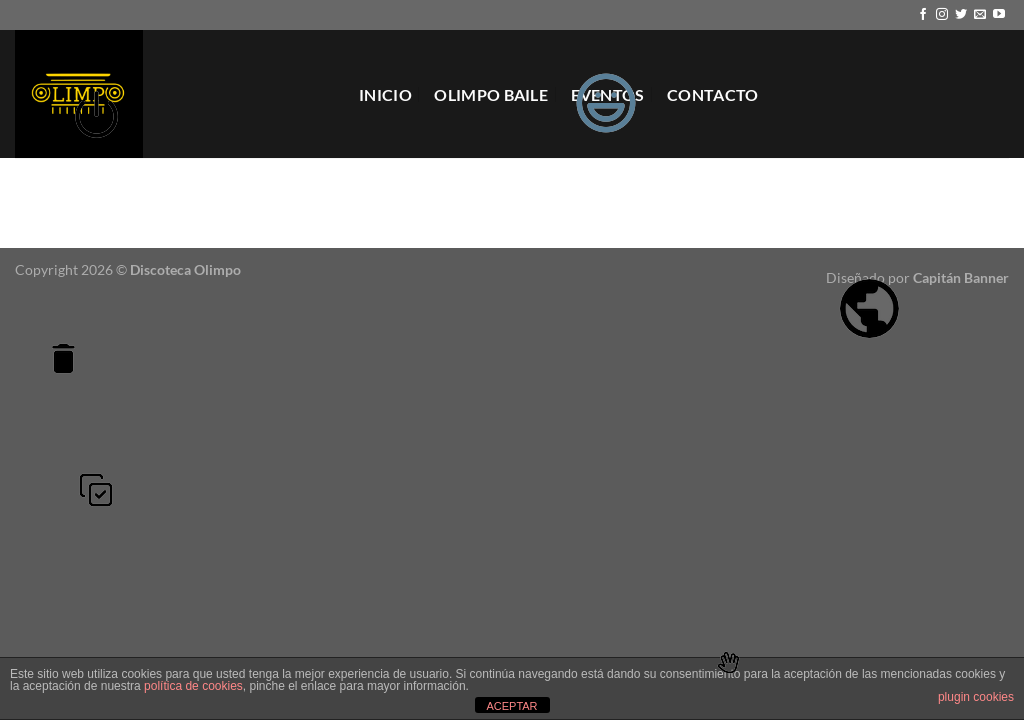  I want to click on react with laughter to a message, so click(606, 103).